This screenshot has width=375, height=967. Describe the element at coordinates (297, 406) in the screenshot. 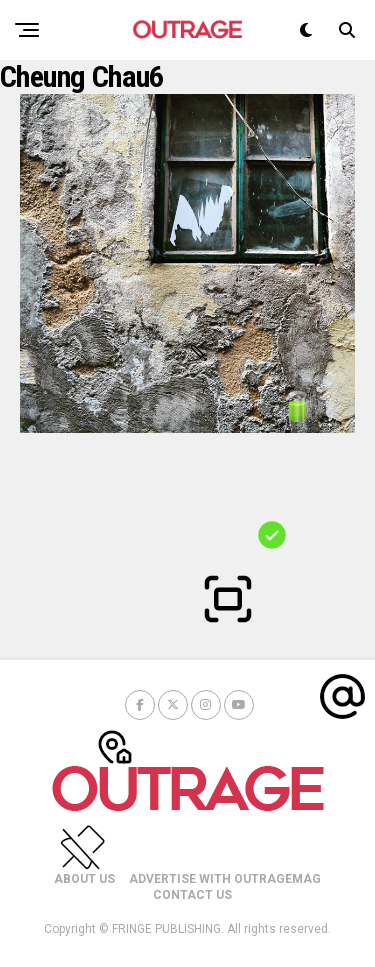

I see `view current battery level` at that location.